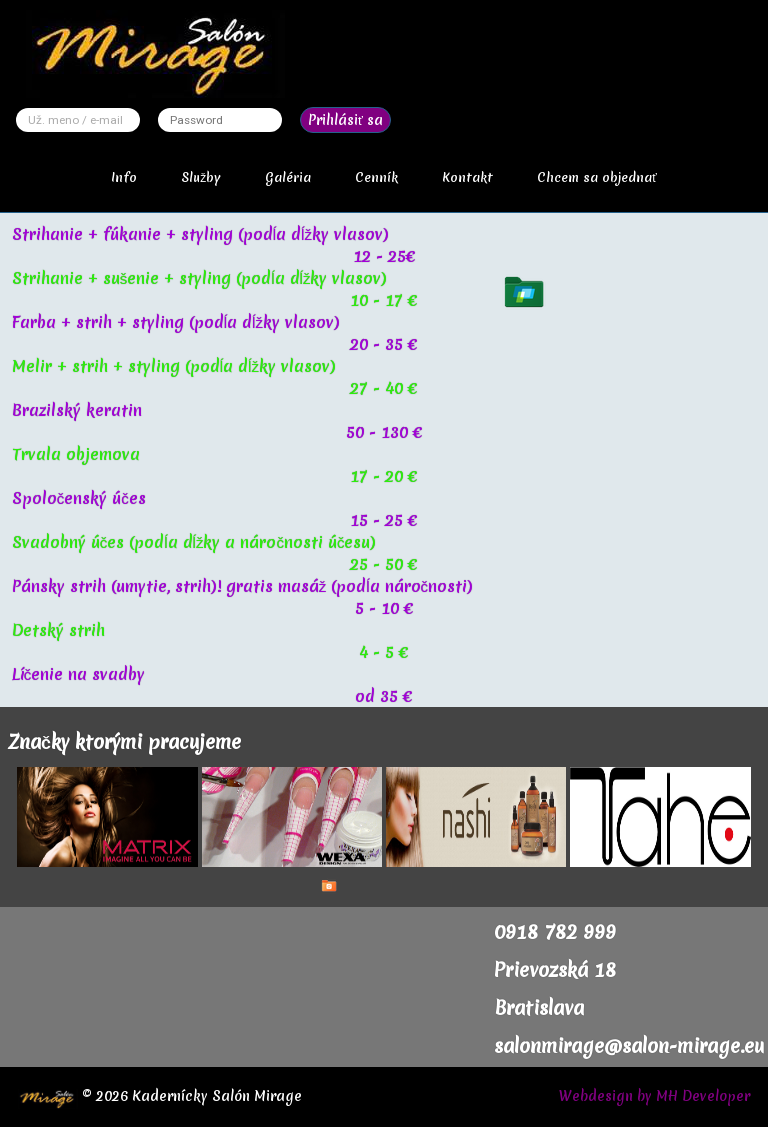 The width and height of the screenshot is (768, 1127). I want to click on open jquery mobile project folder, so click(524, 293).